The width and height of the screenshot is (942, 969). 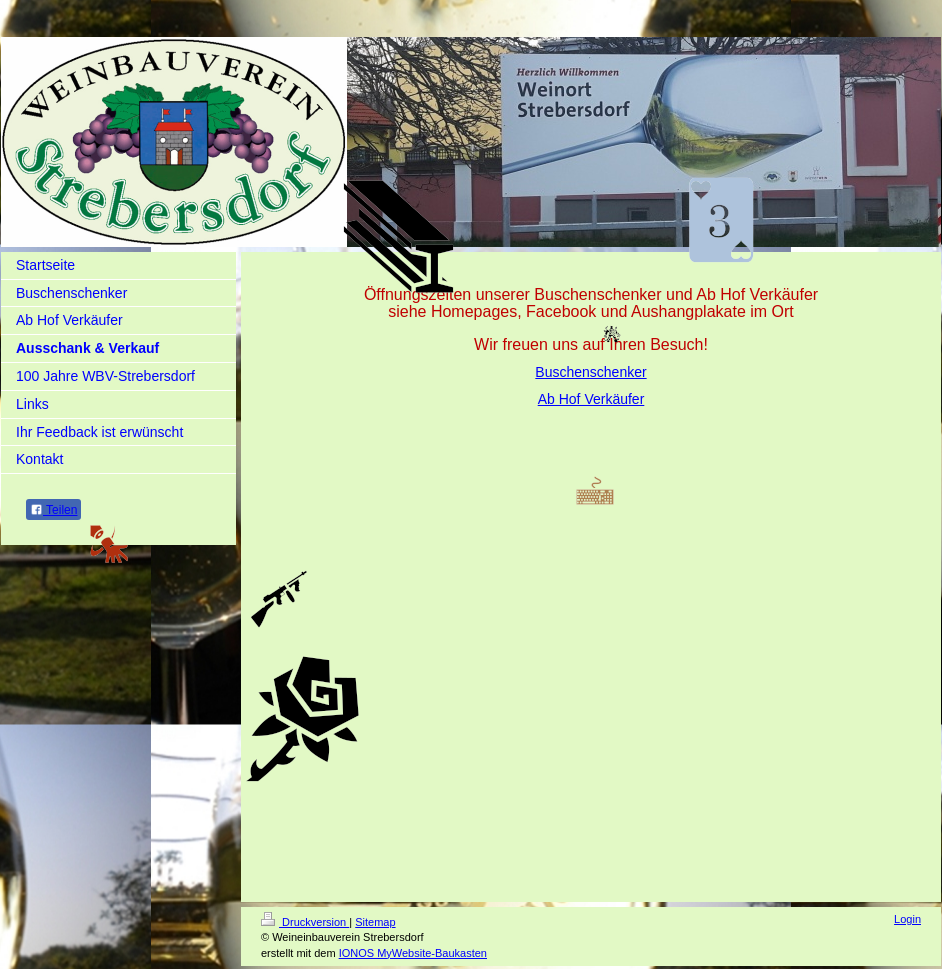 What do you see at coordinates (279, 599) in the screenshot?
I see `select thompson submachine gun weapon` at bounding box center [279, 599].